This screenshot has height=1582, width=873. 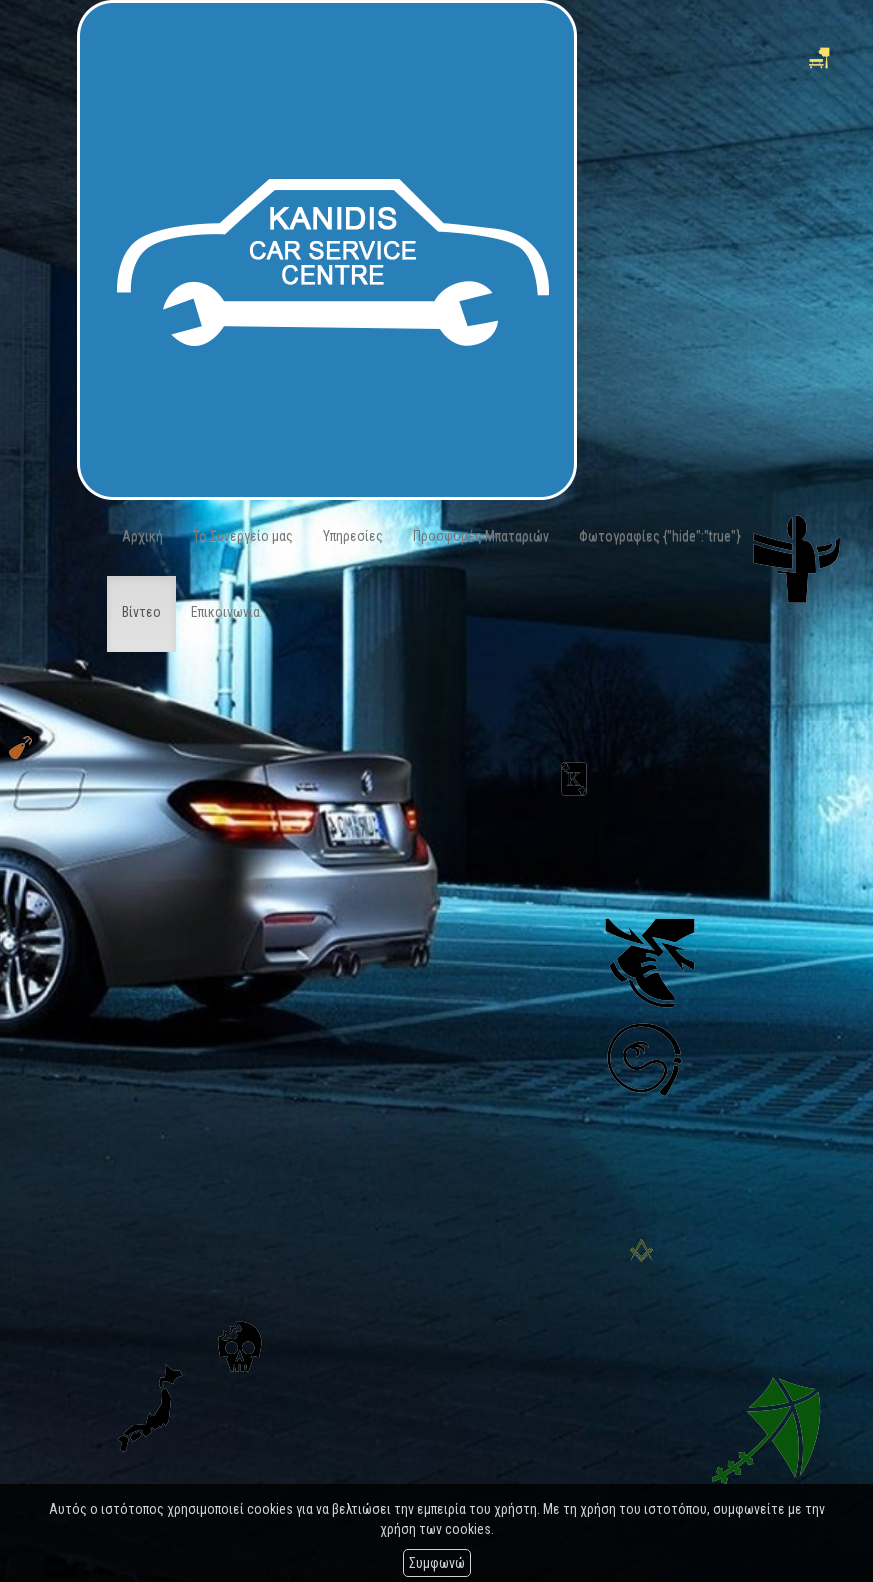 I want to click on fishing lure or tackle equipment in a game inventory, so click(x=20, y=747).